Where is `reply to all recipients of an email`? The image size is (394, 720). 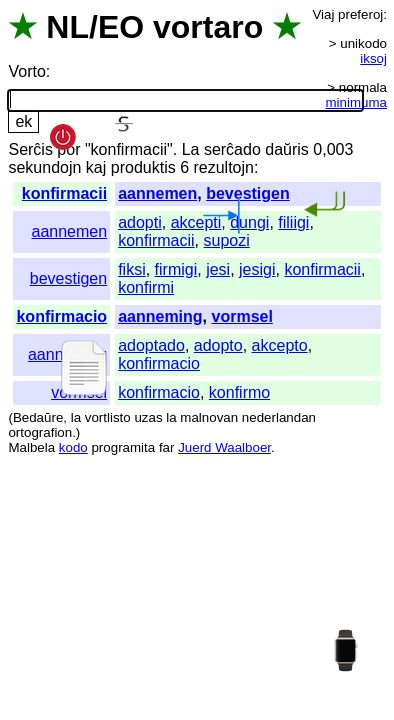 reply to all recipients of an email is located at coordinates (324, 201).